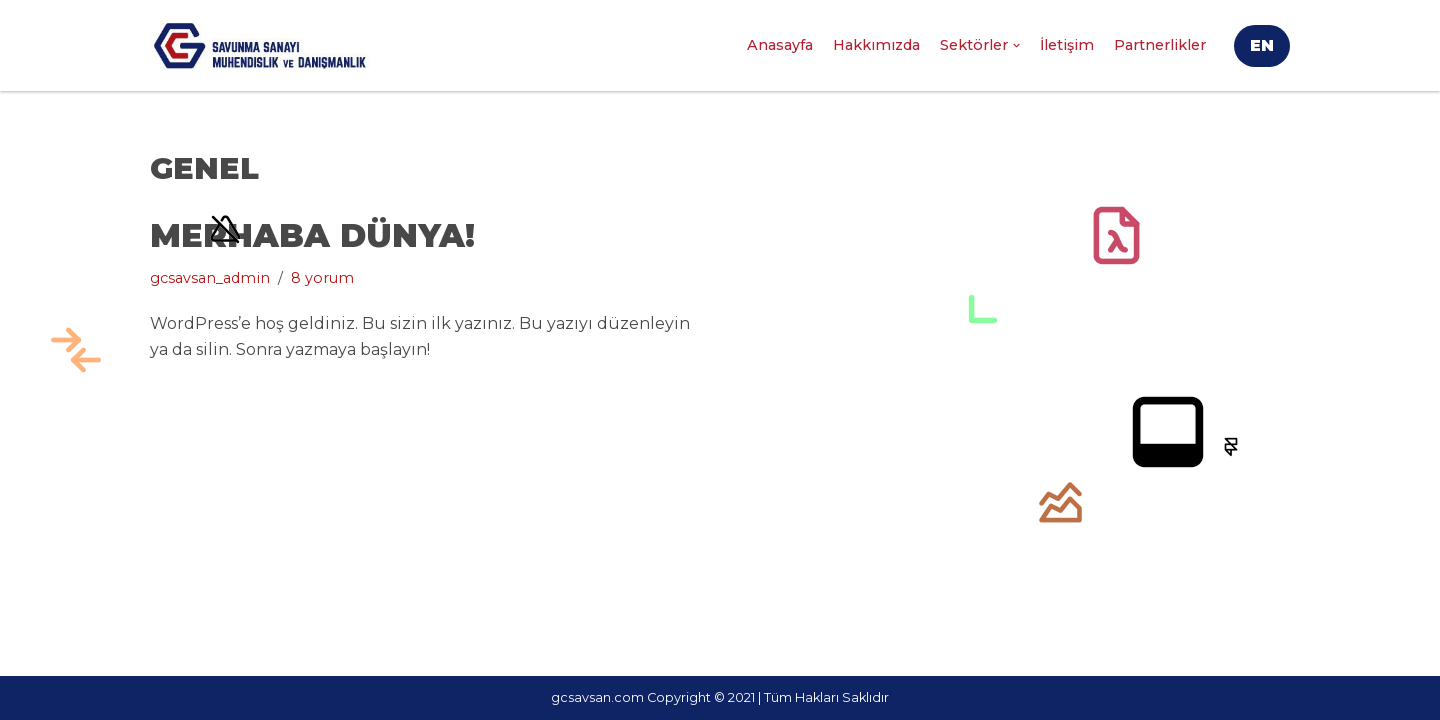  What do you see at coordinates (1168, 432) in the screenshot?
I see `toggle bottom navigation bar visibility` at bounding box center [1168, 432].